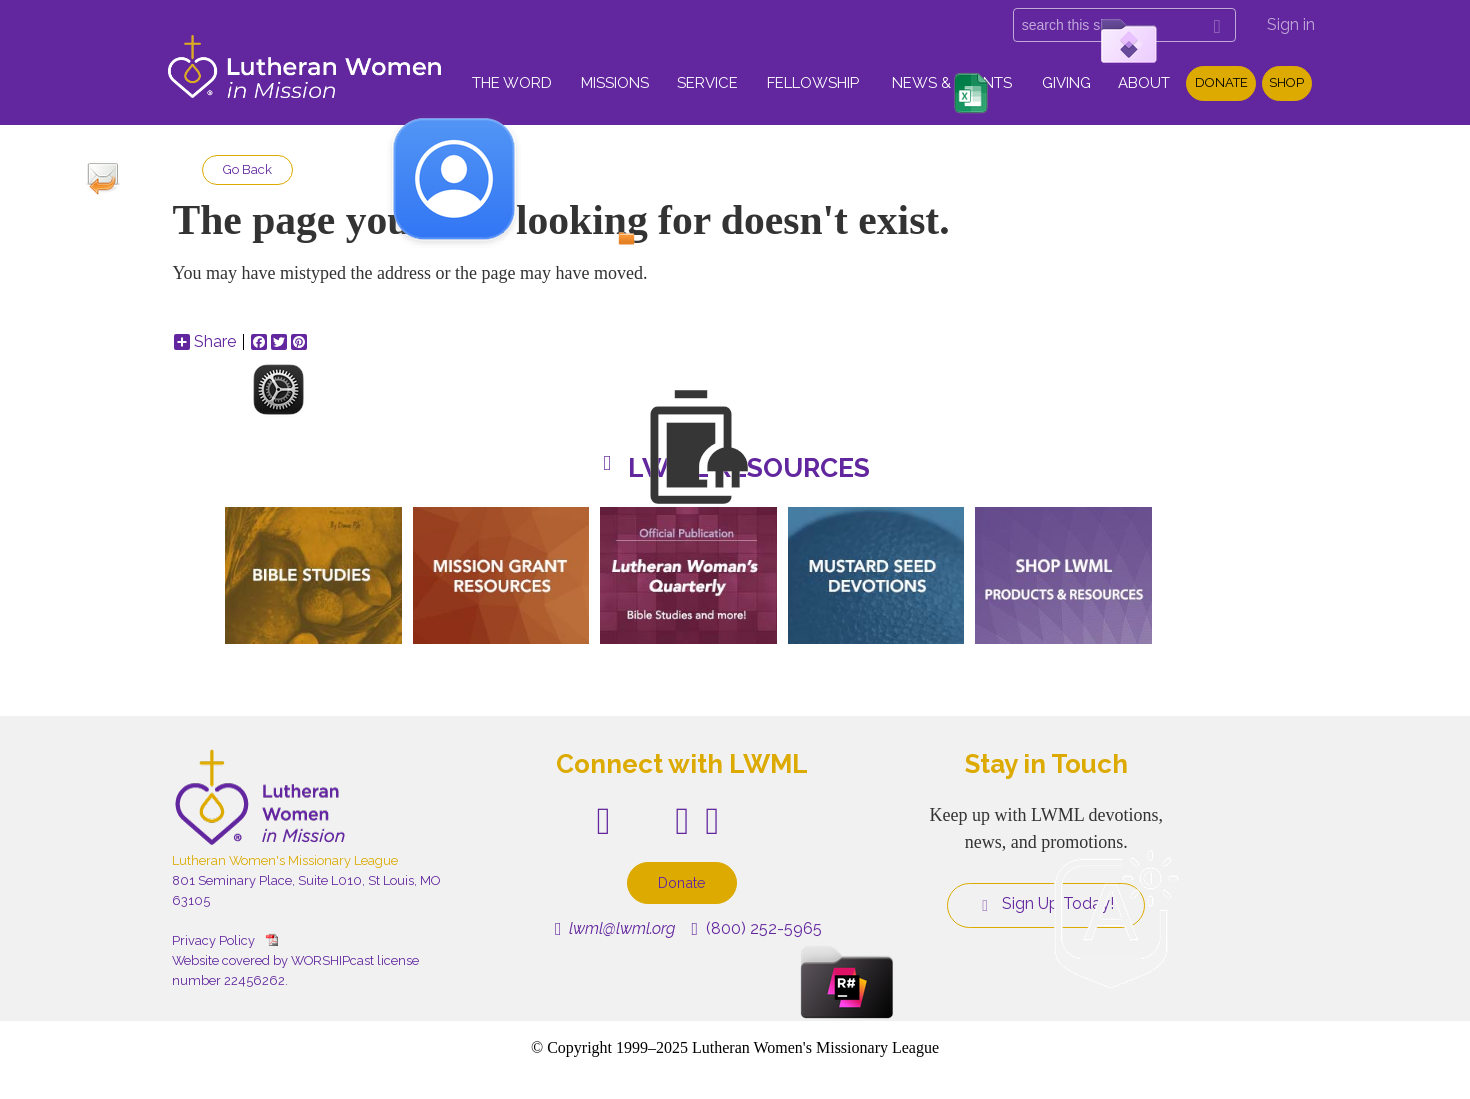 This screenshot has height=1099, width=1470. I want to click on reply to the sender of this email, so click(102, 175).